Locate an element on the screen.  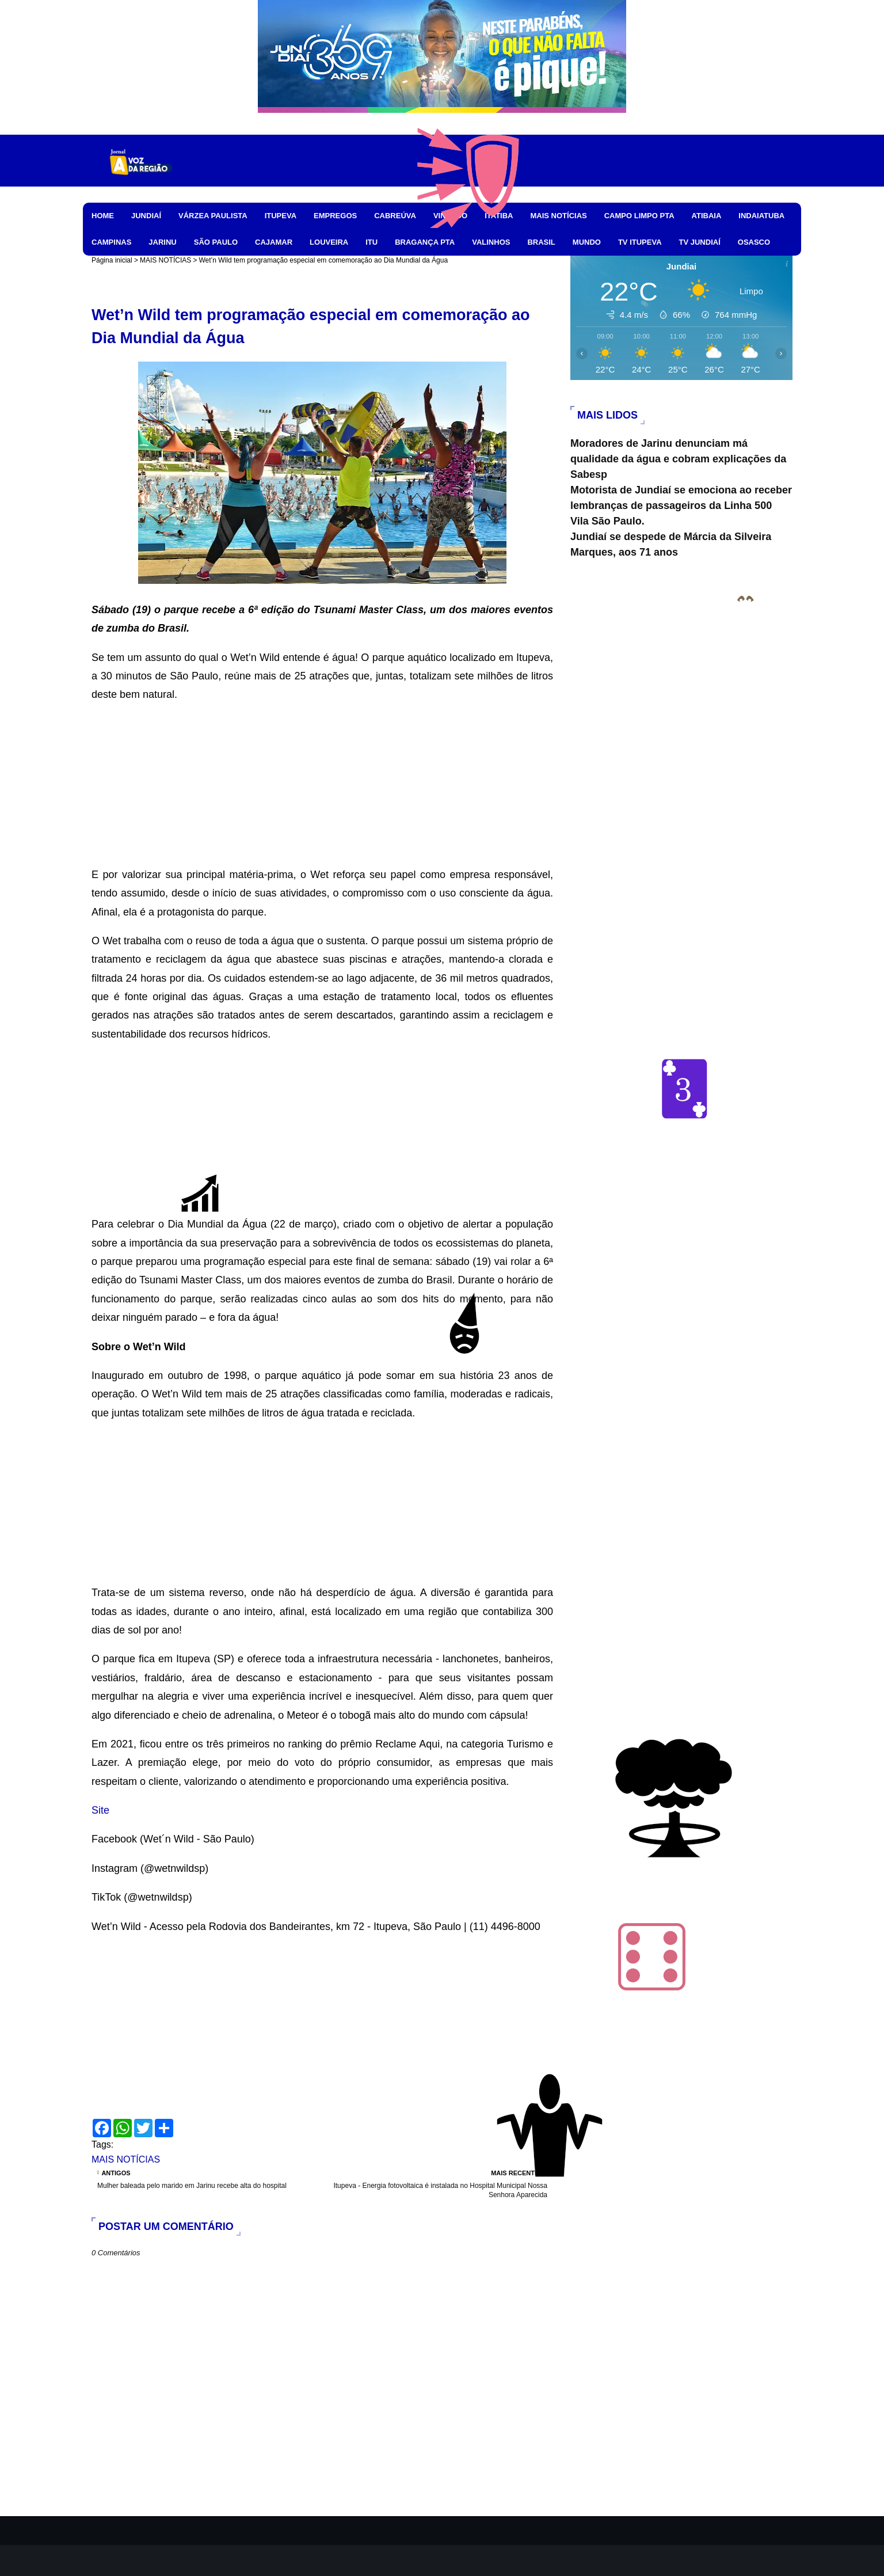
view your progress or level advancement is located at coordinates (200, 1193).